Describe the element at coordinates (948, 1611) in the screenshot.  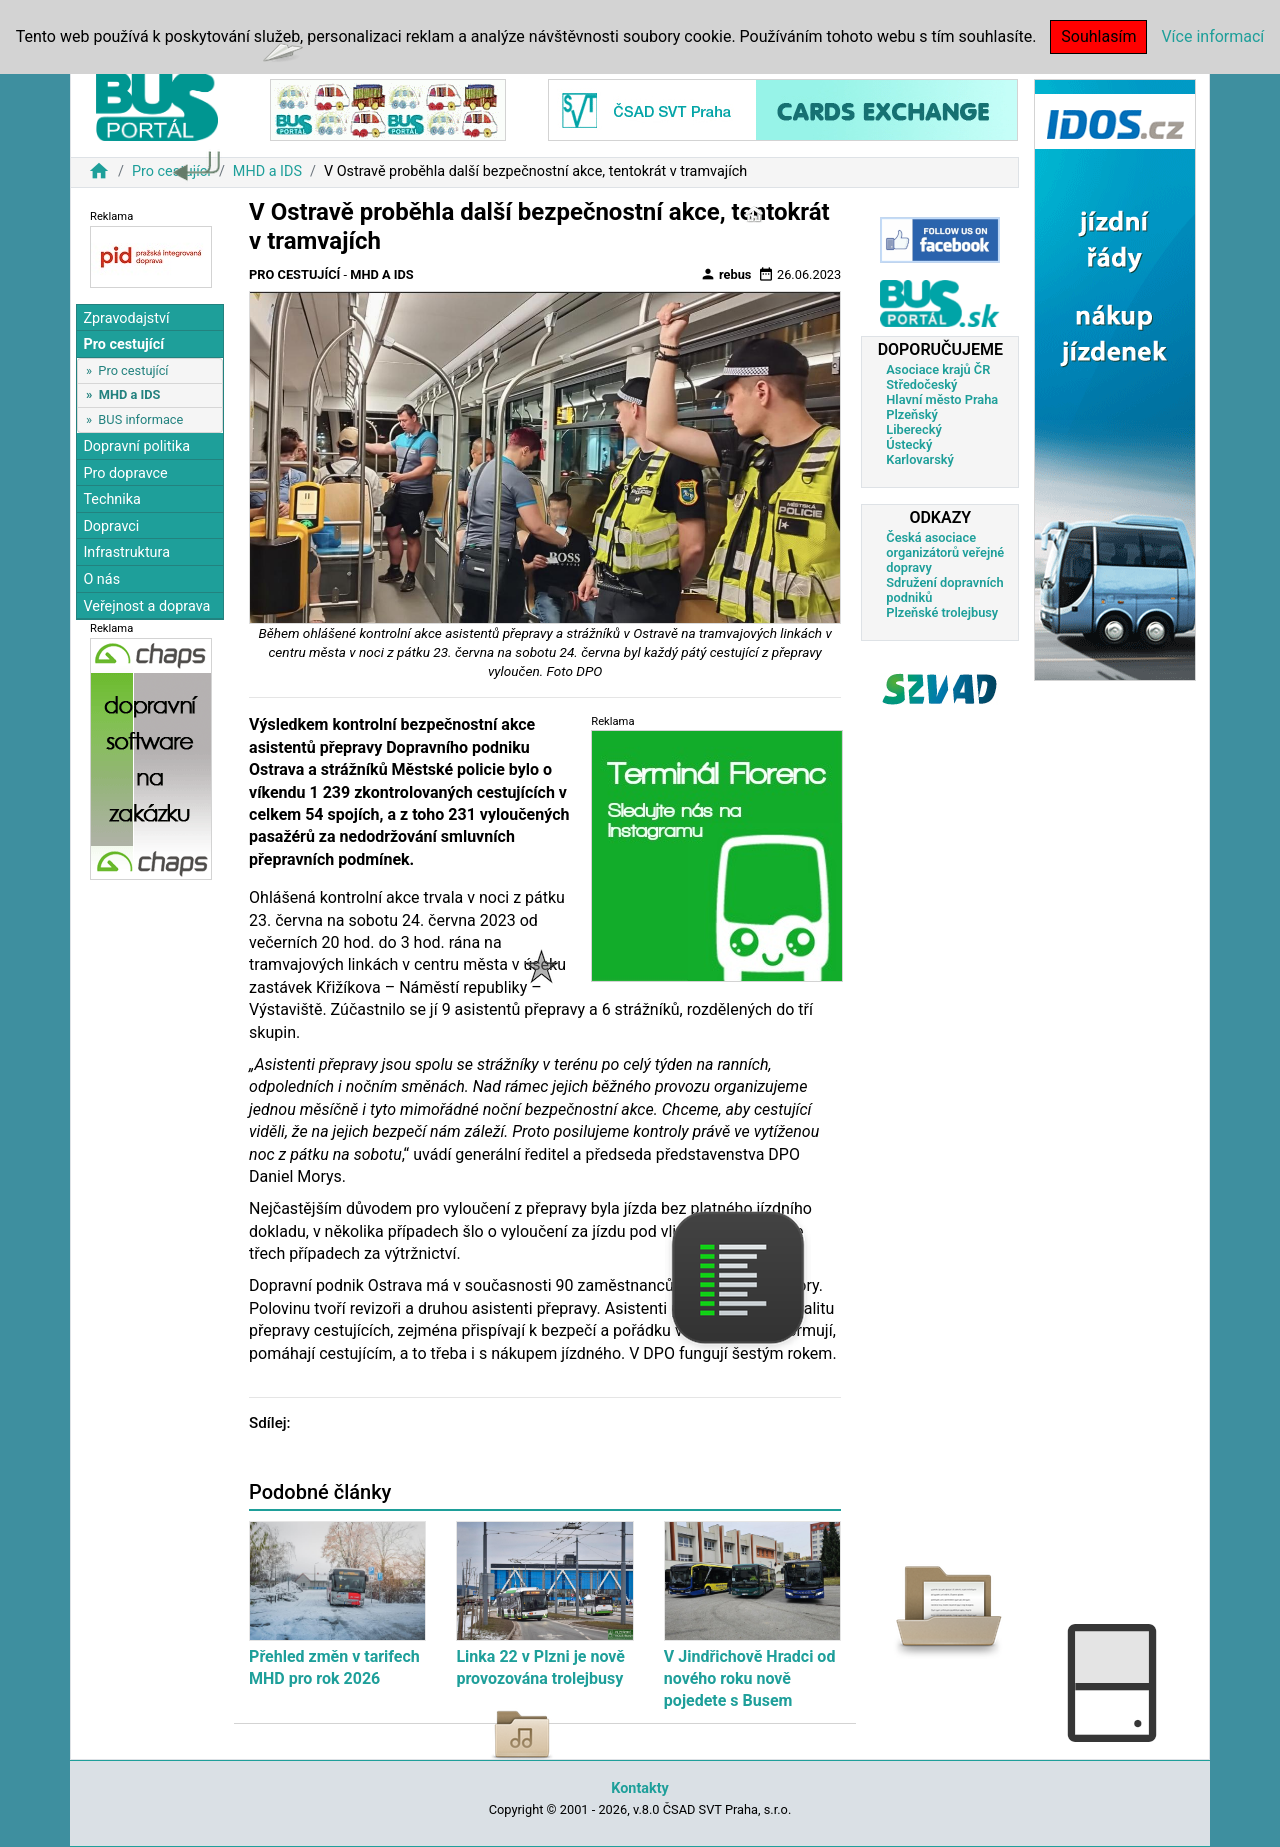
I see `open an existing document or file` at that location.